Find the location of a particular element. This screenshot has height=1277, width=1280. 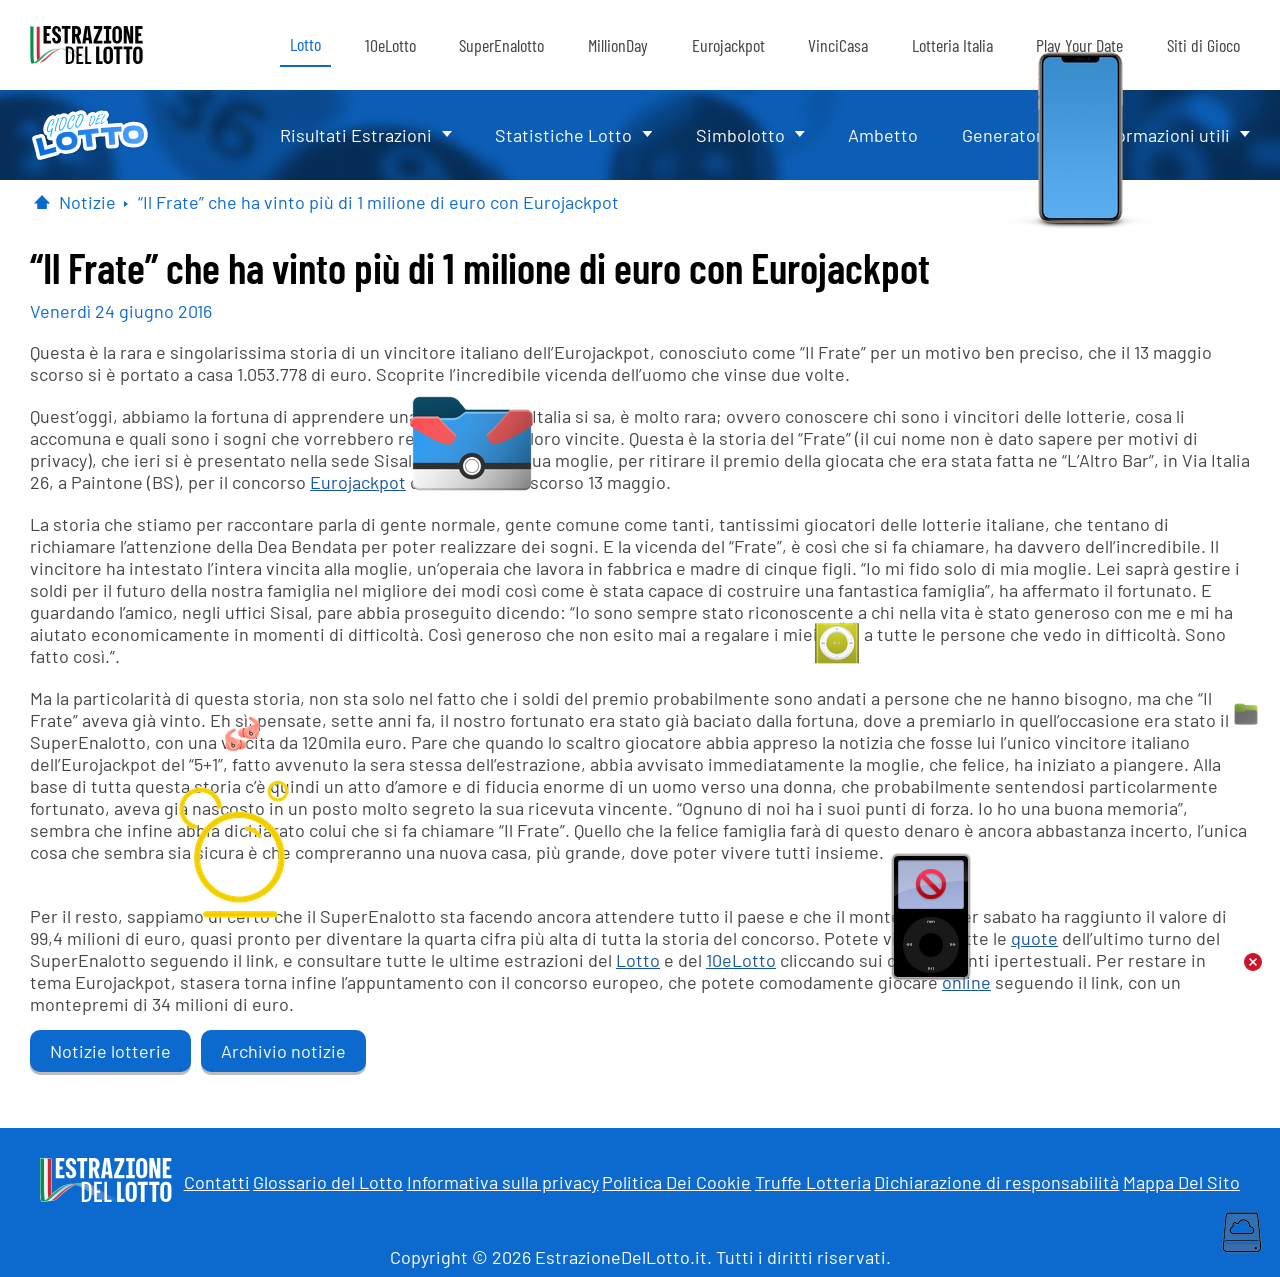

iPhone XS Max device icon is located at coordinates (1080, 140).